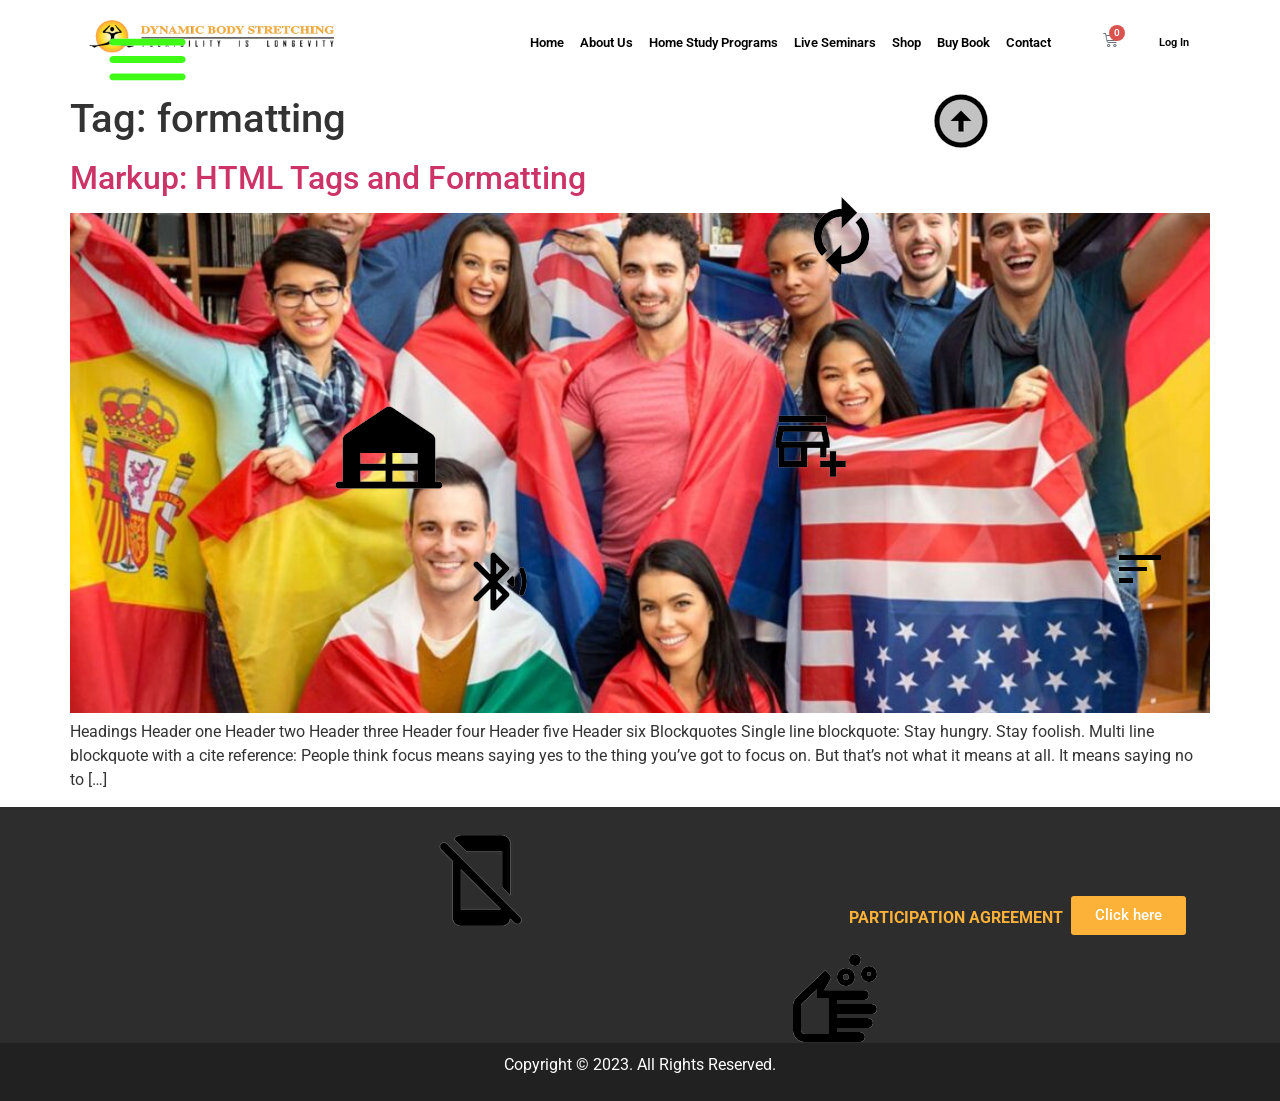  I want to click on mobile device is disabled or unavailable, so click(481, 880).